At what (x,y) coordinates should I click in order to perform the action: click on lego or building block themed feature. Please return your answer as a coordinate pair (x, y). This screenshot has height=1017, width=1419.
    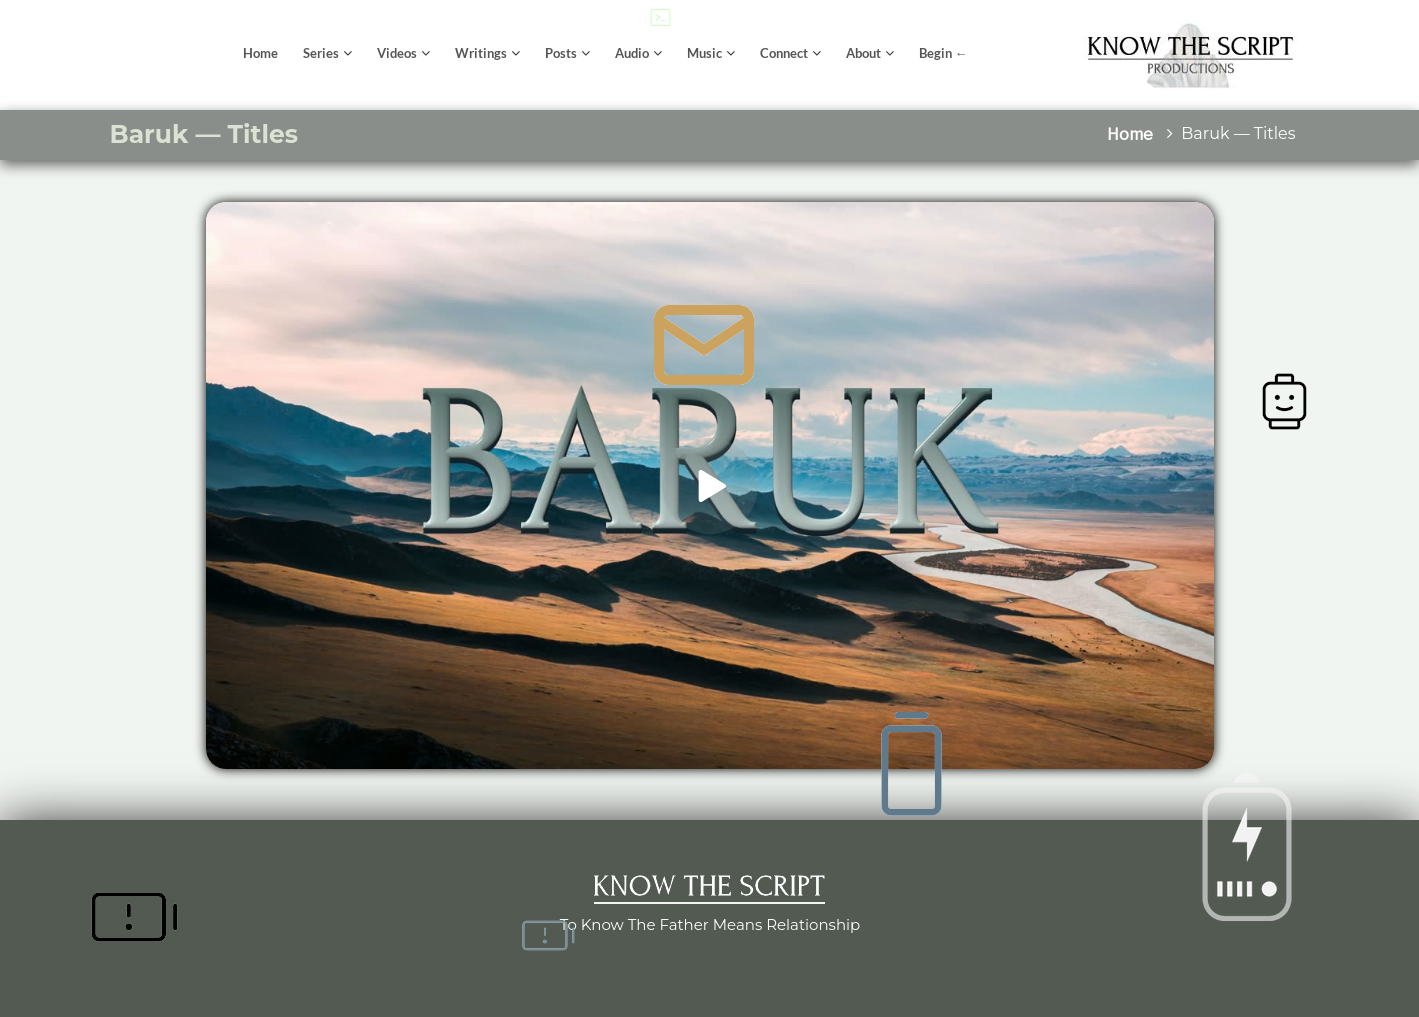
    Looking at the image, I should click on (1284, 401).